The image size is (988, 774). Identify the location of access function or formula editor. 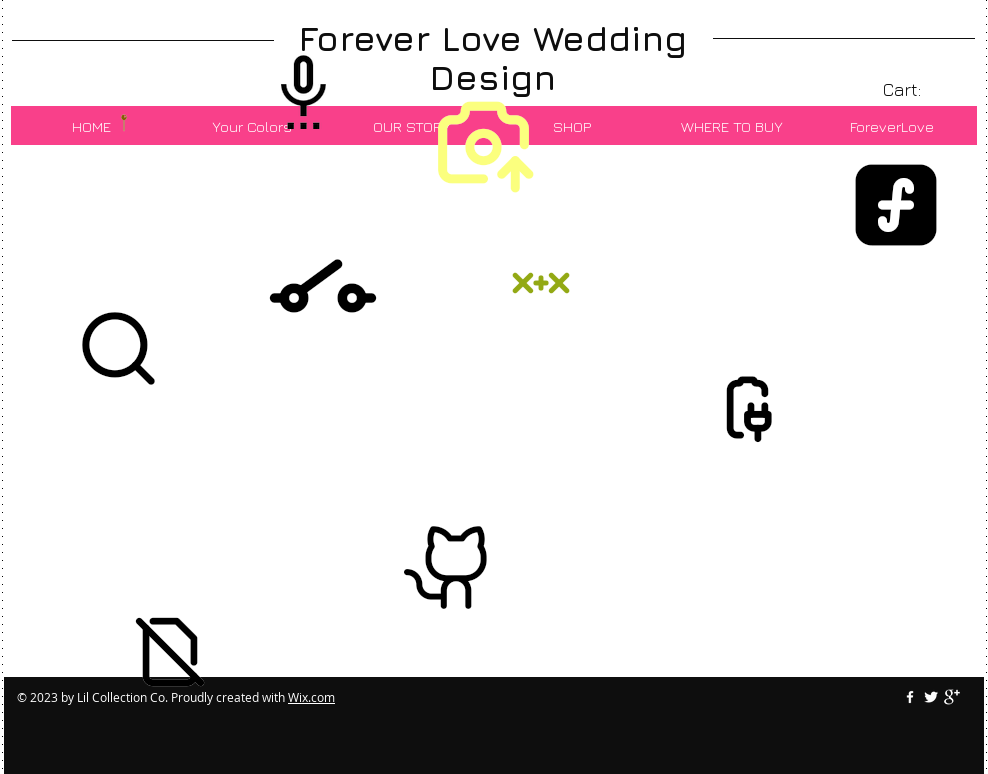
(896, 205).